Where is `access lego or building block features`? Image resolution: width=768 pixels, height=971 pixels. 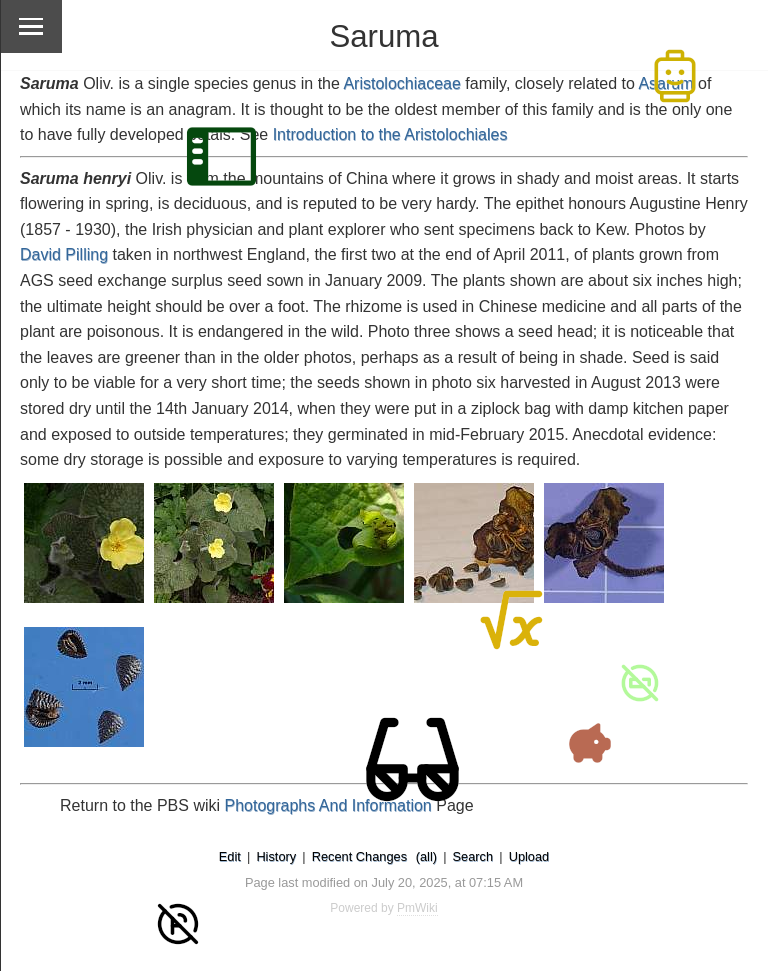
access lego or building block features is located at coordinates (675, 76).